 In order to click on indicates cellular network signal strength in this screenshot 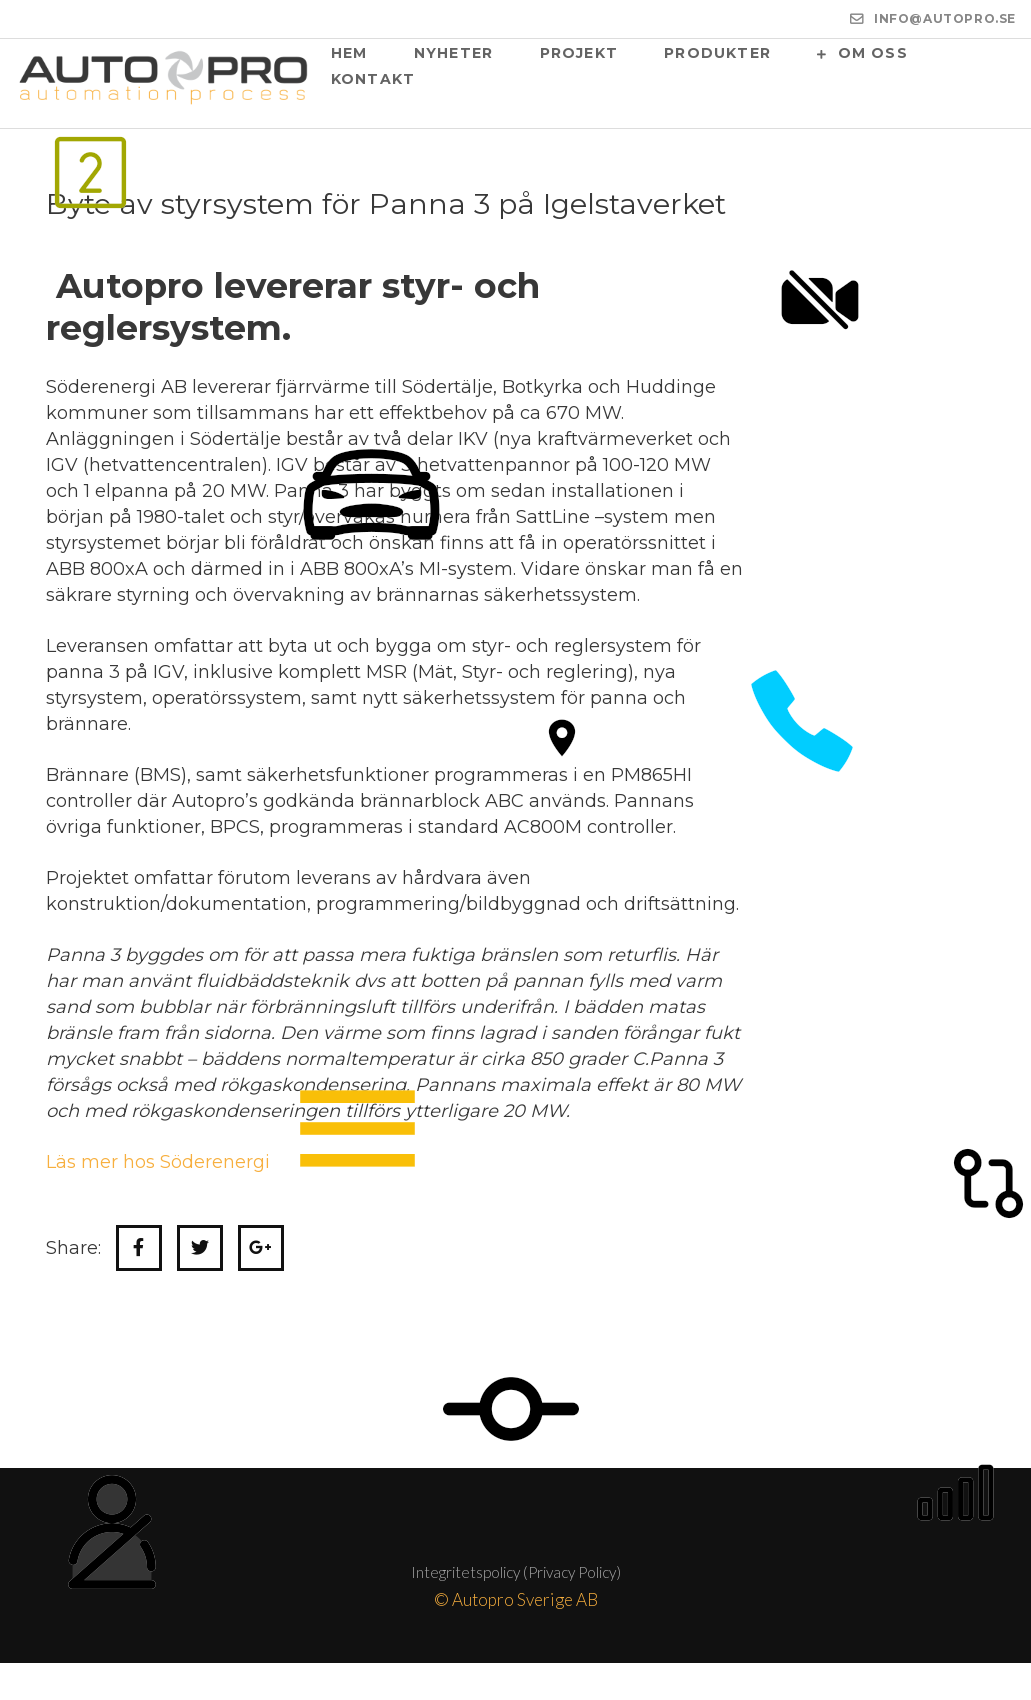, I will do `click(955, 1492)`.